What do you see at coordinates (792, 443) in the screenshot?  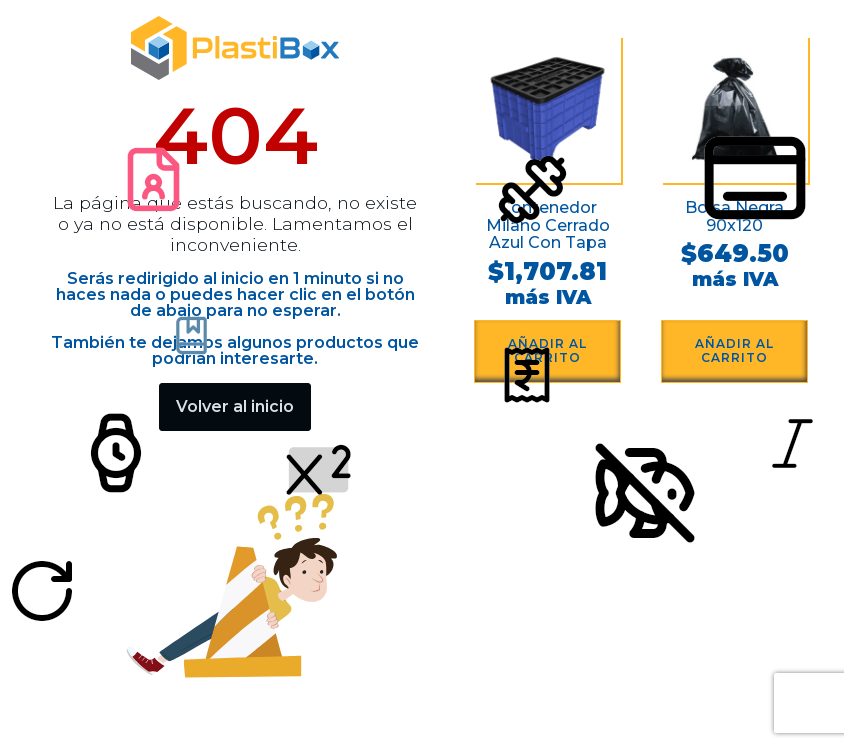 I see `apply italic formatting to selected text` at bounding box center [792, 443].